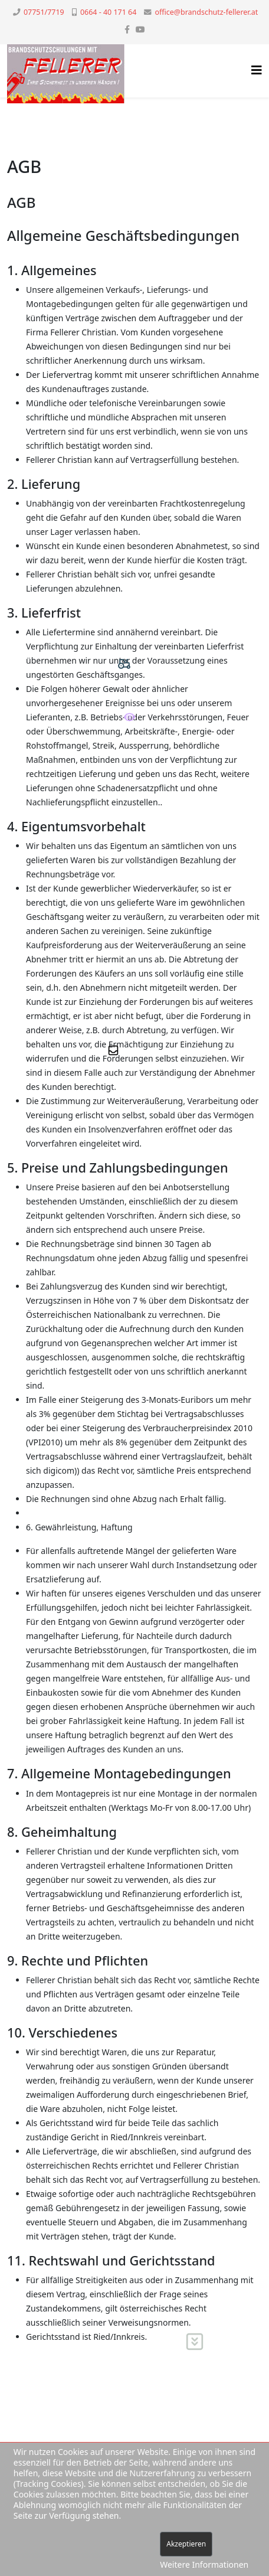  What do you see at coordinates (113, 1050) in the screenshot?
I see `view your inbox messages` at bounding box center [113, 1050].